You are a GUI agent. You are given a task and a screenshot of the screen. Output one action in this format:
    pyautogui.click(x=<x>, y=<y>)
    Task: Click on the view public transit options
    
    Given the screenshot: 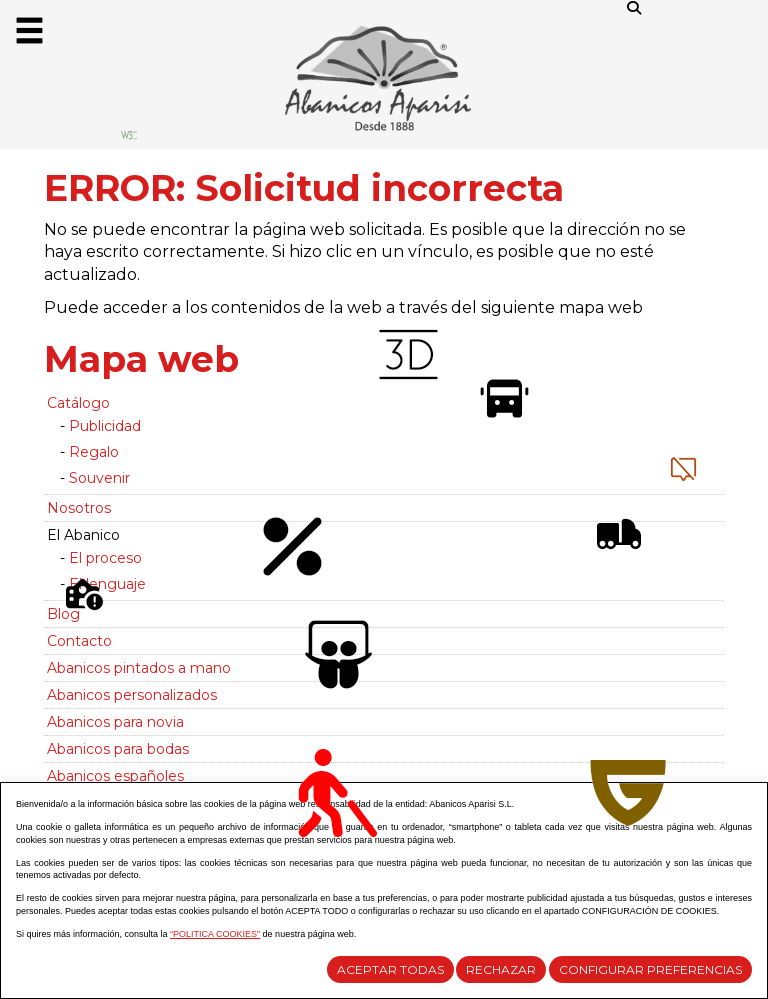 What is the action you would take?
    pyautogui.click(x=504, y=398)
    